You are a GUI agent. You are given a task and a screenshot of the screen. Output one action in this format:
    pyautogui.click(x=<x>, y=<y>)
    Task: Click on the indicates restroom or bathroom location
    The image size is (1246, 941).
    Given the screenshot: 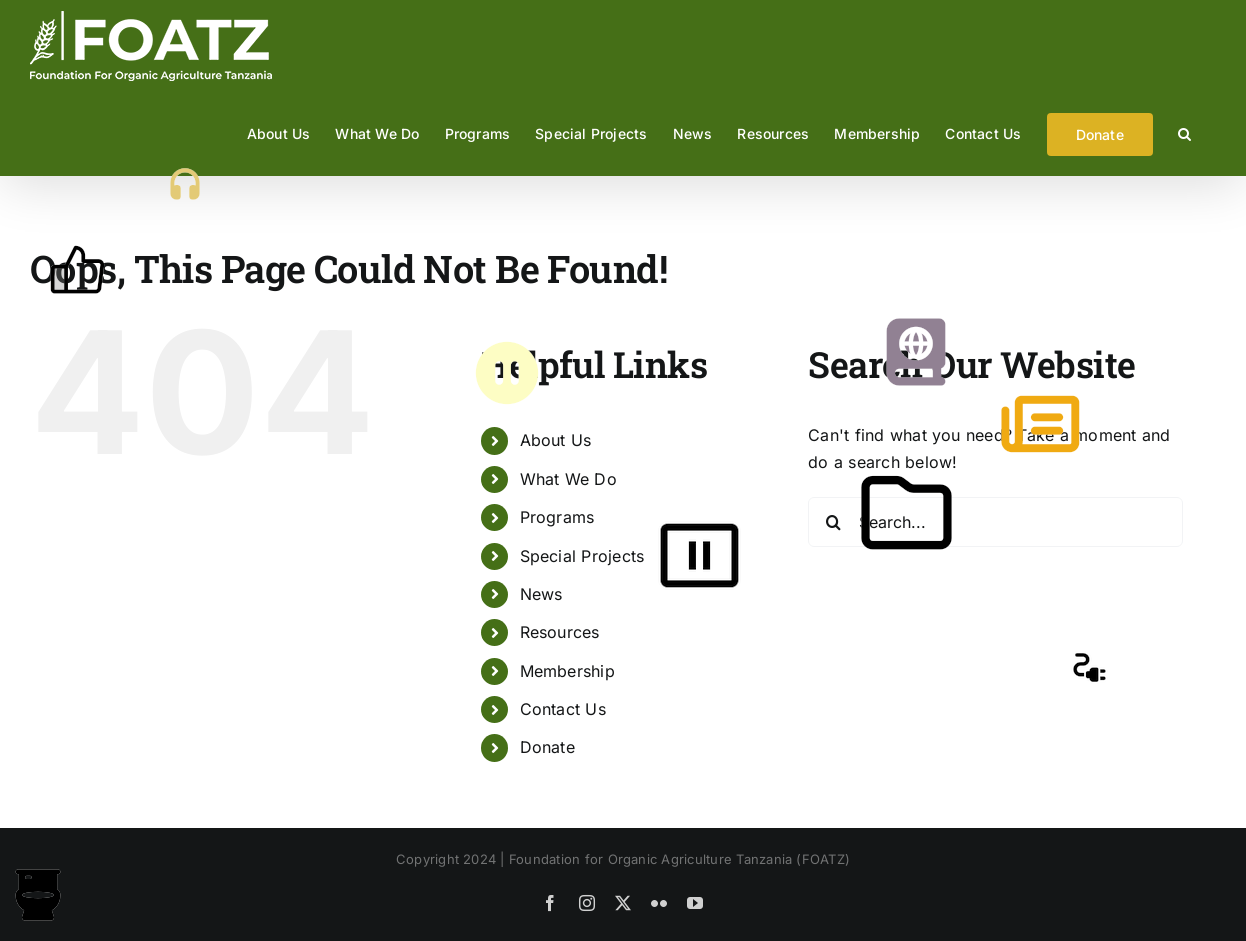 What is the action you would take?
    pyautogui.click(x=38, y=895)
    